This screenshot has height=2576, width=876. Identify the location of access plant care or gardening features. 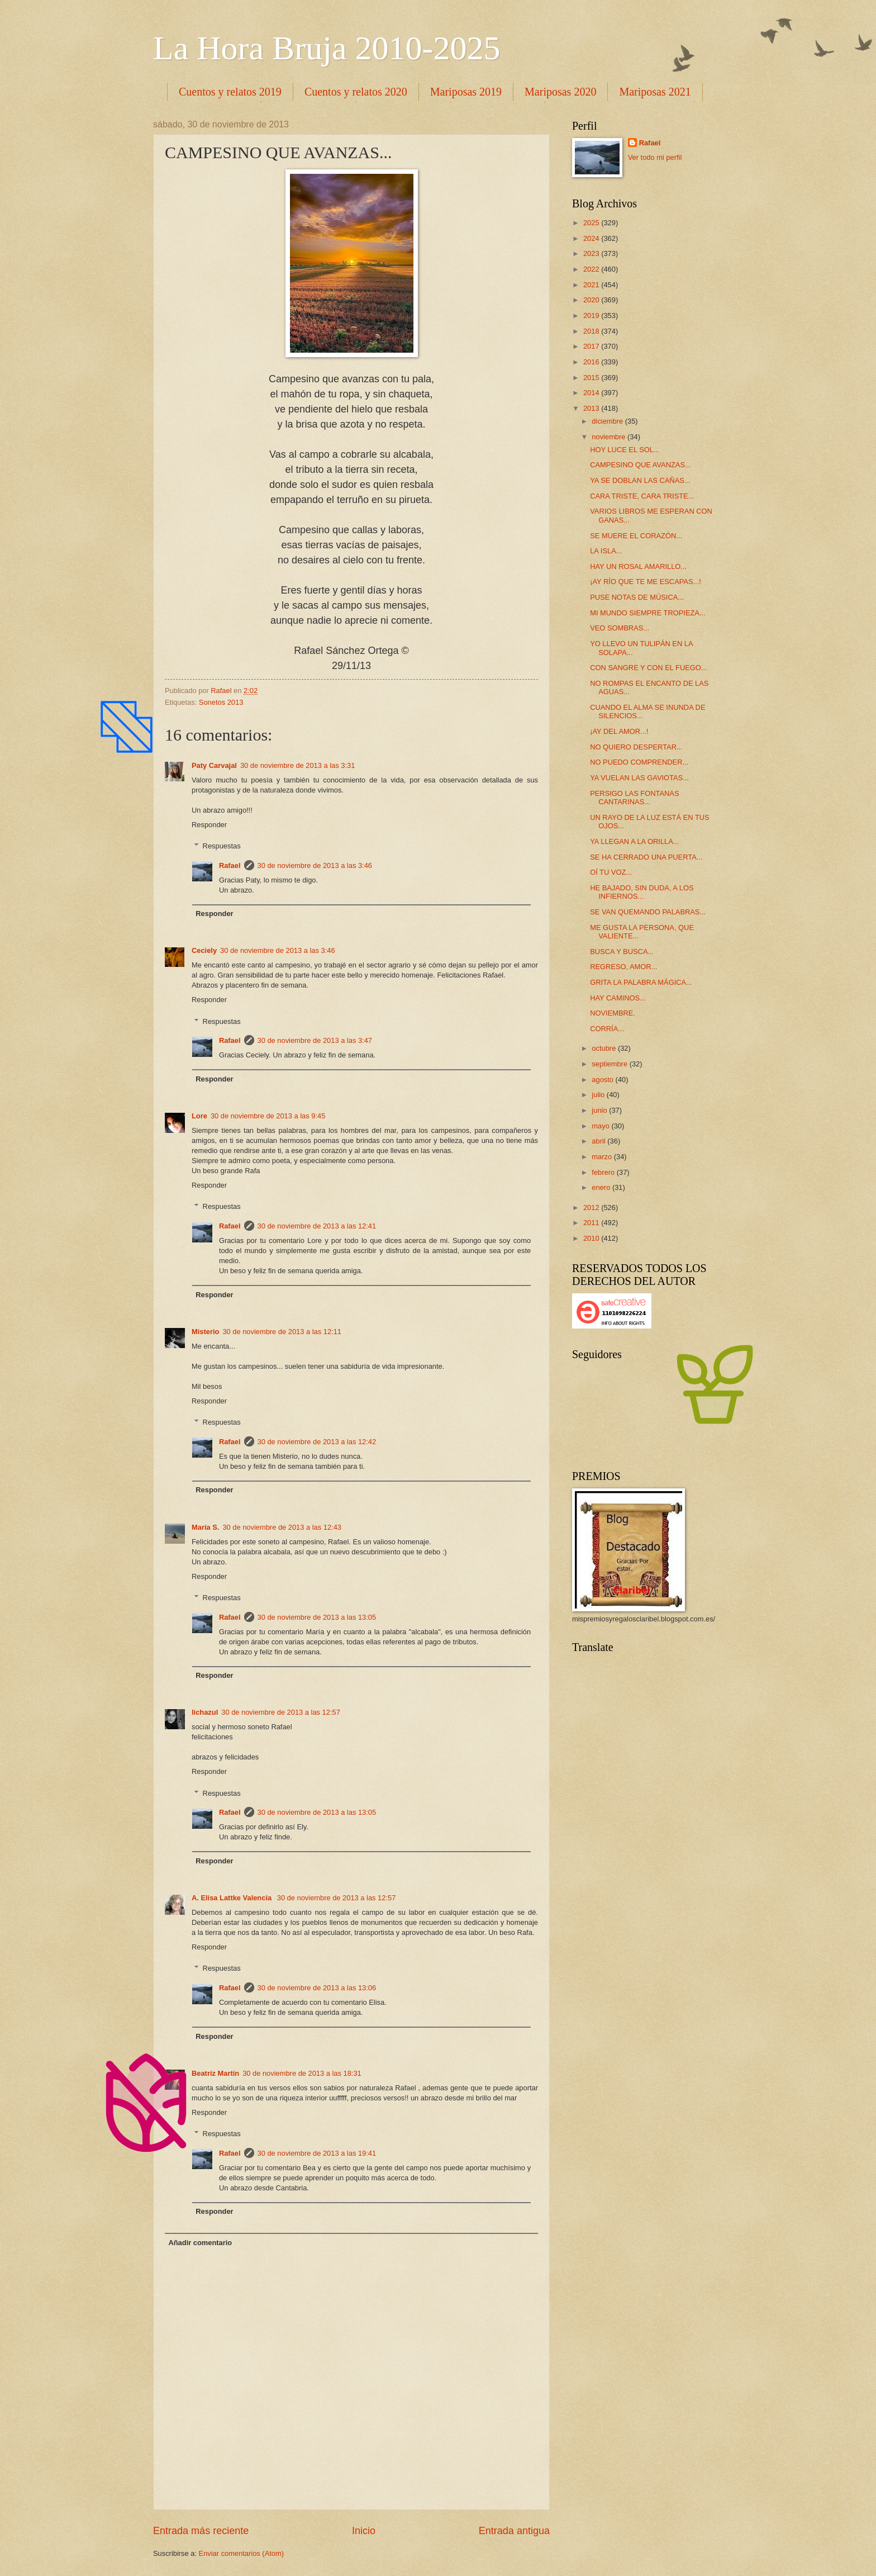
(713, 1384).